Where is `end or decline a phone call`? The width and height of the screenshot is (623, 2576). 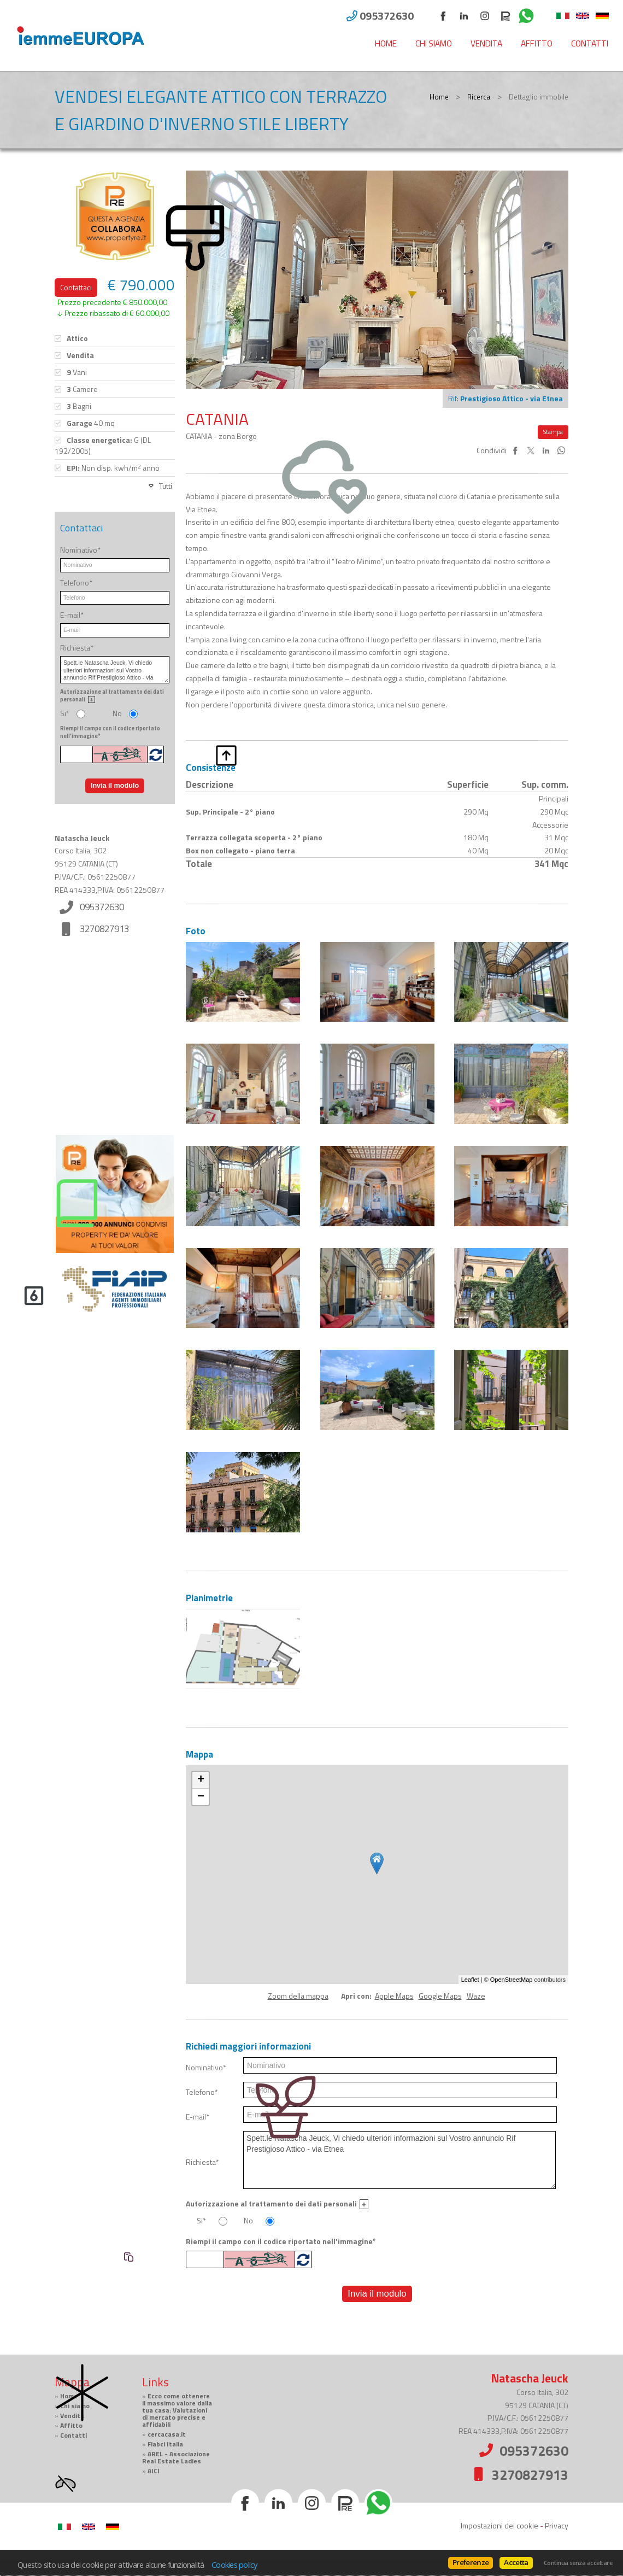
end or decline a phone call is located at coordinates (66, 2484).